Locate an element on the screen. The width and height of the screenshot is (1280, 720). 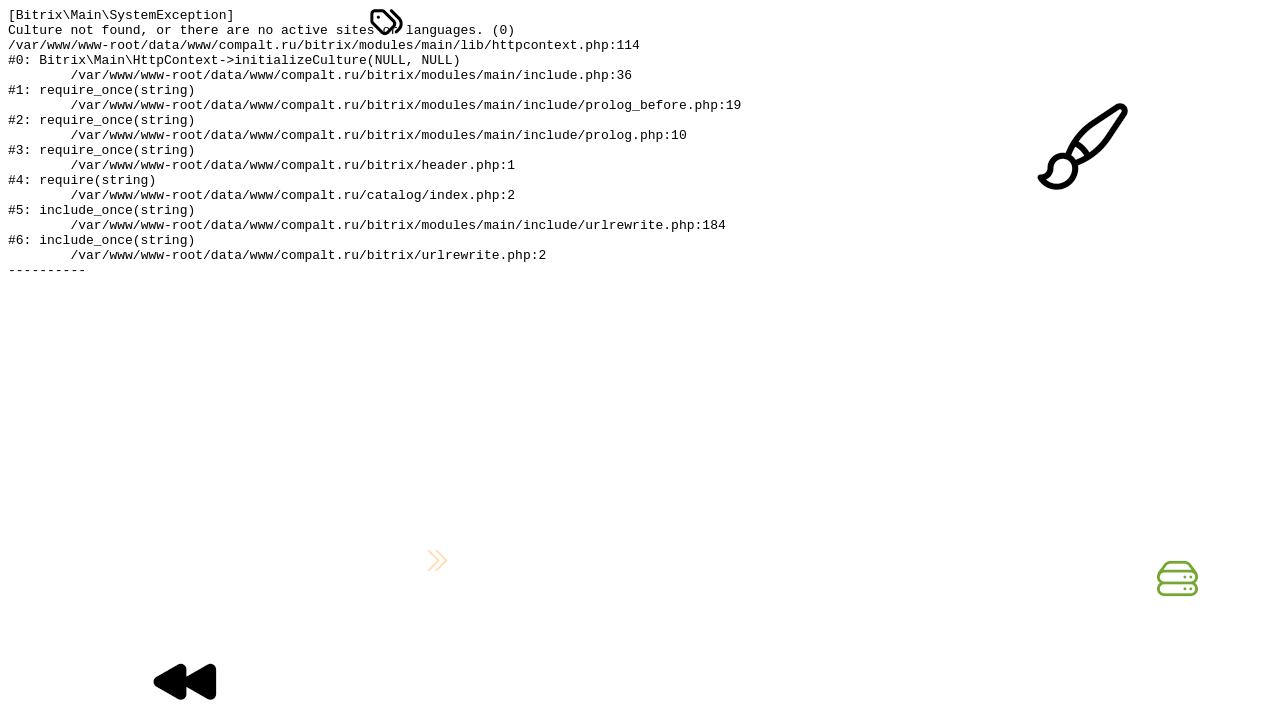
rewind or skip to previous track is located at coordinates (186, 679).